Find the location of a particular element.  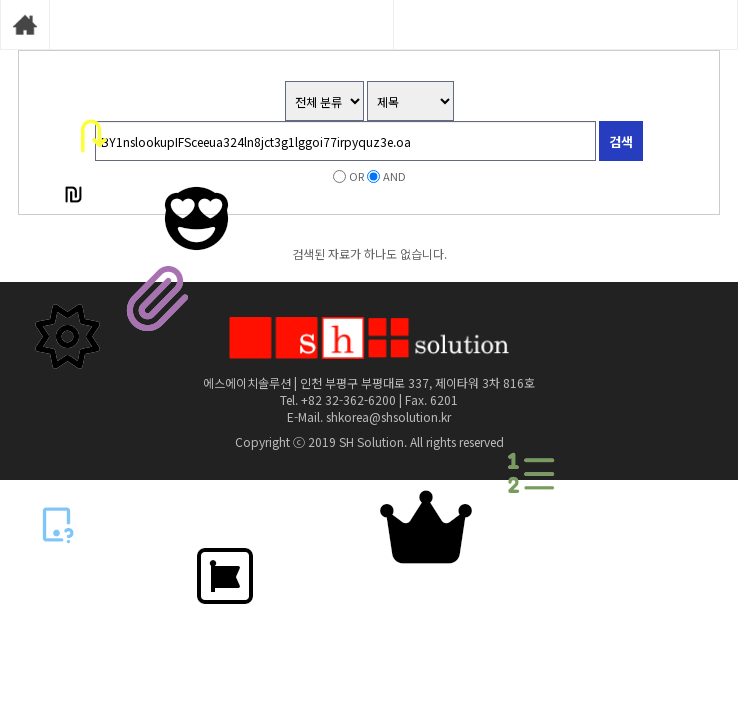

react with love or adoration is located at coordinates (196, 218).